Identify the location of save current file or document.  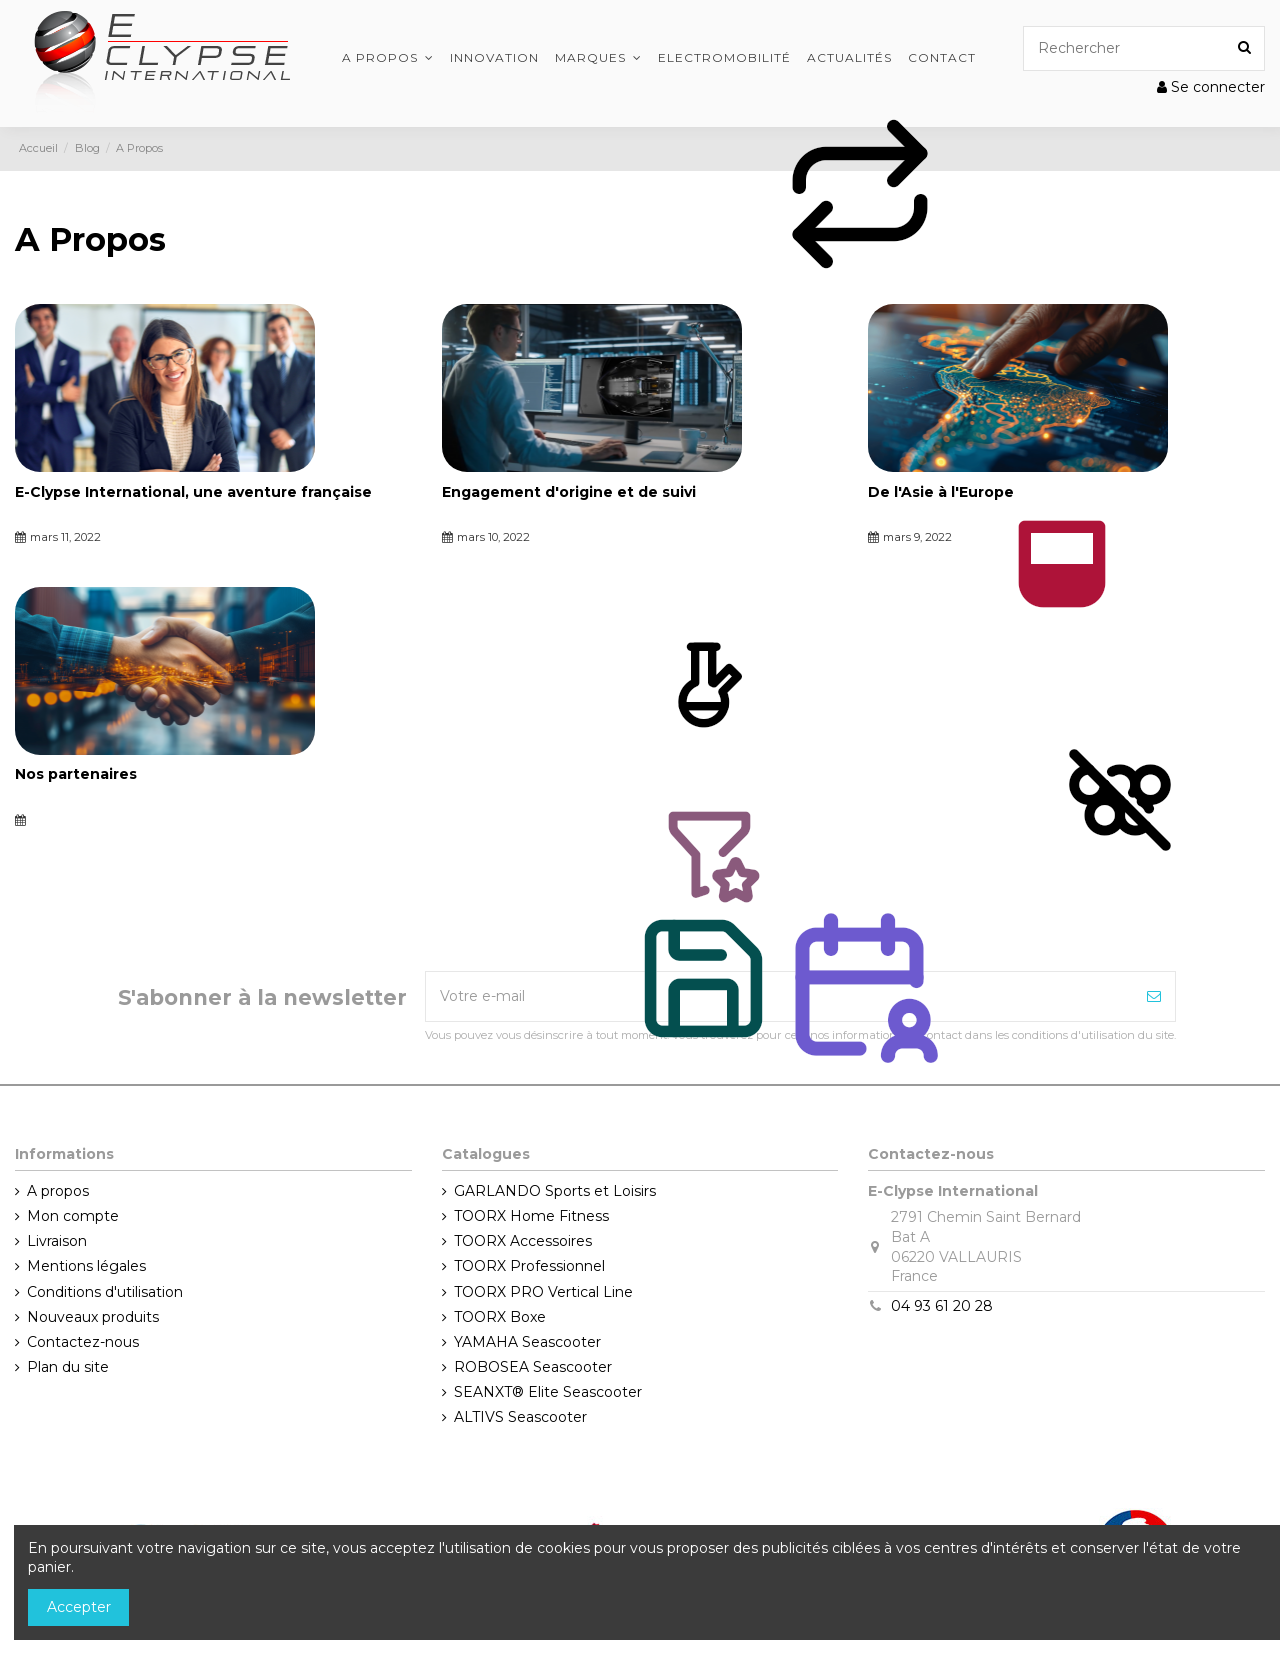
(703, 978).